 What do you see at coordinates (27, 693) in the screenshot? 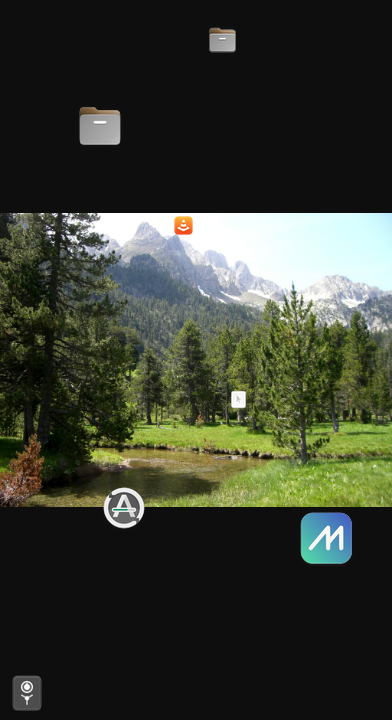
I see `open déjà dup backup utility` at bounding box center [27, 693].